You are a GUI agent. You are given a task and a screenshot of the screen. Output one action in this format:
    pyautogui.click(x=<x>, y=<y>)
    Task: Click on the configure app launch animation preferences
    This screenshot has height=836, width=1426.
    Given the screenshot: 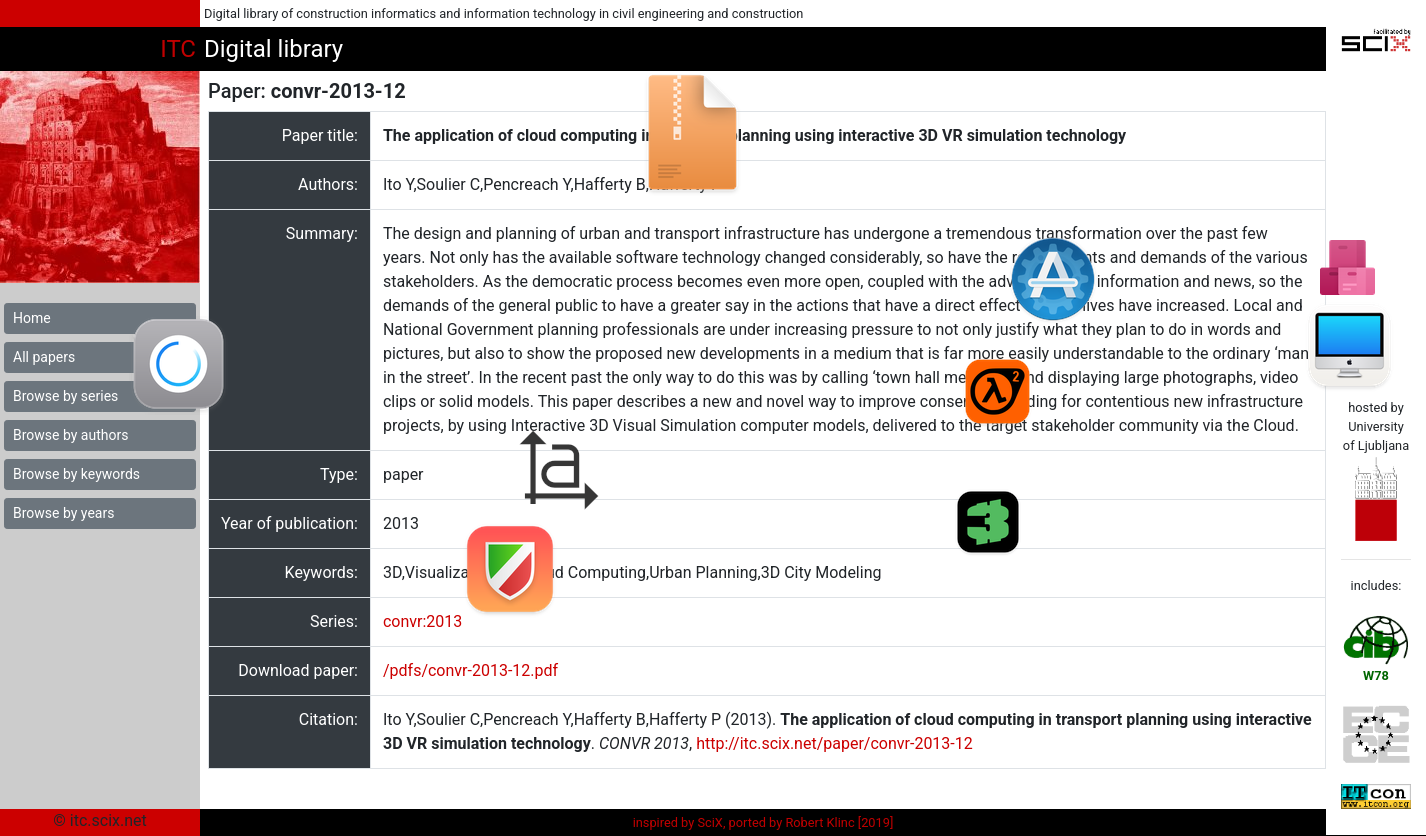 What is the action you would take?
    pyautogui.click(x=178, y=365)
    